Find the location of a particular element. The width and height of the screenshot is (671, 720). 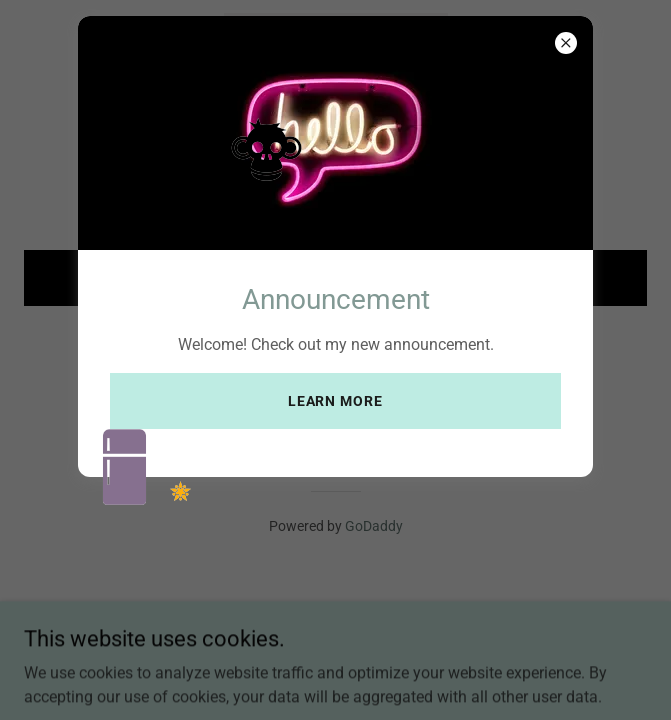

monkey character or avatar selection is located at coordinates (266, 152).